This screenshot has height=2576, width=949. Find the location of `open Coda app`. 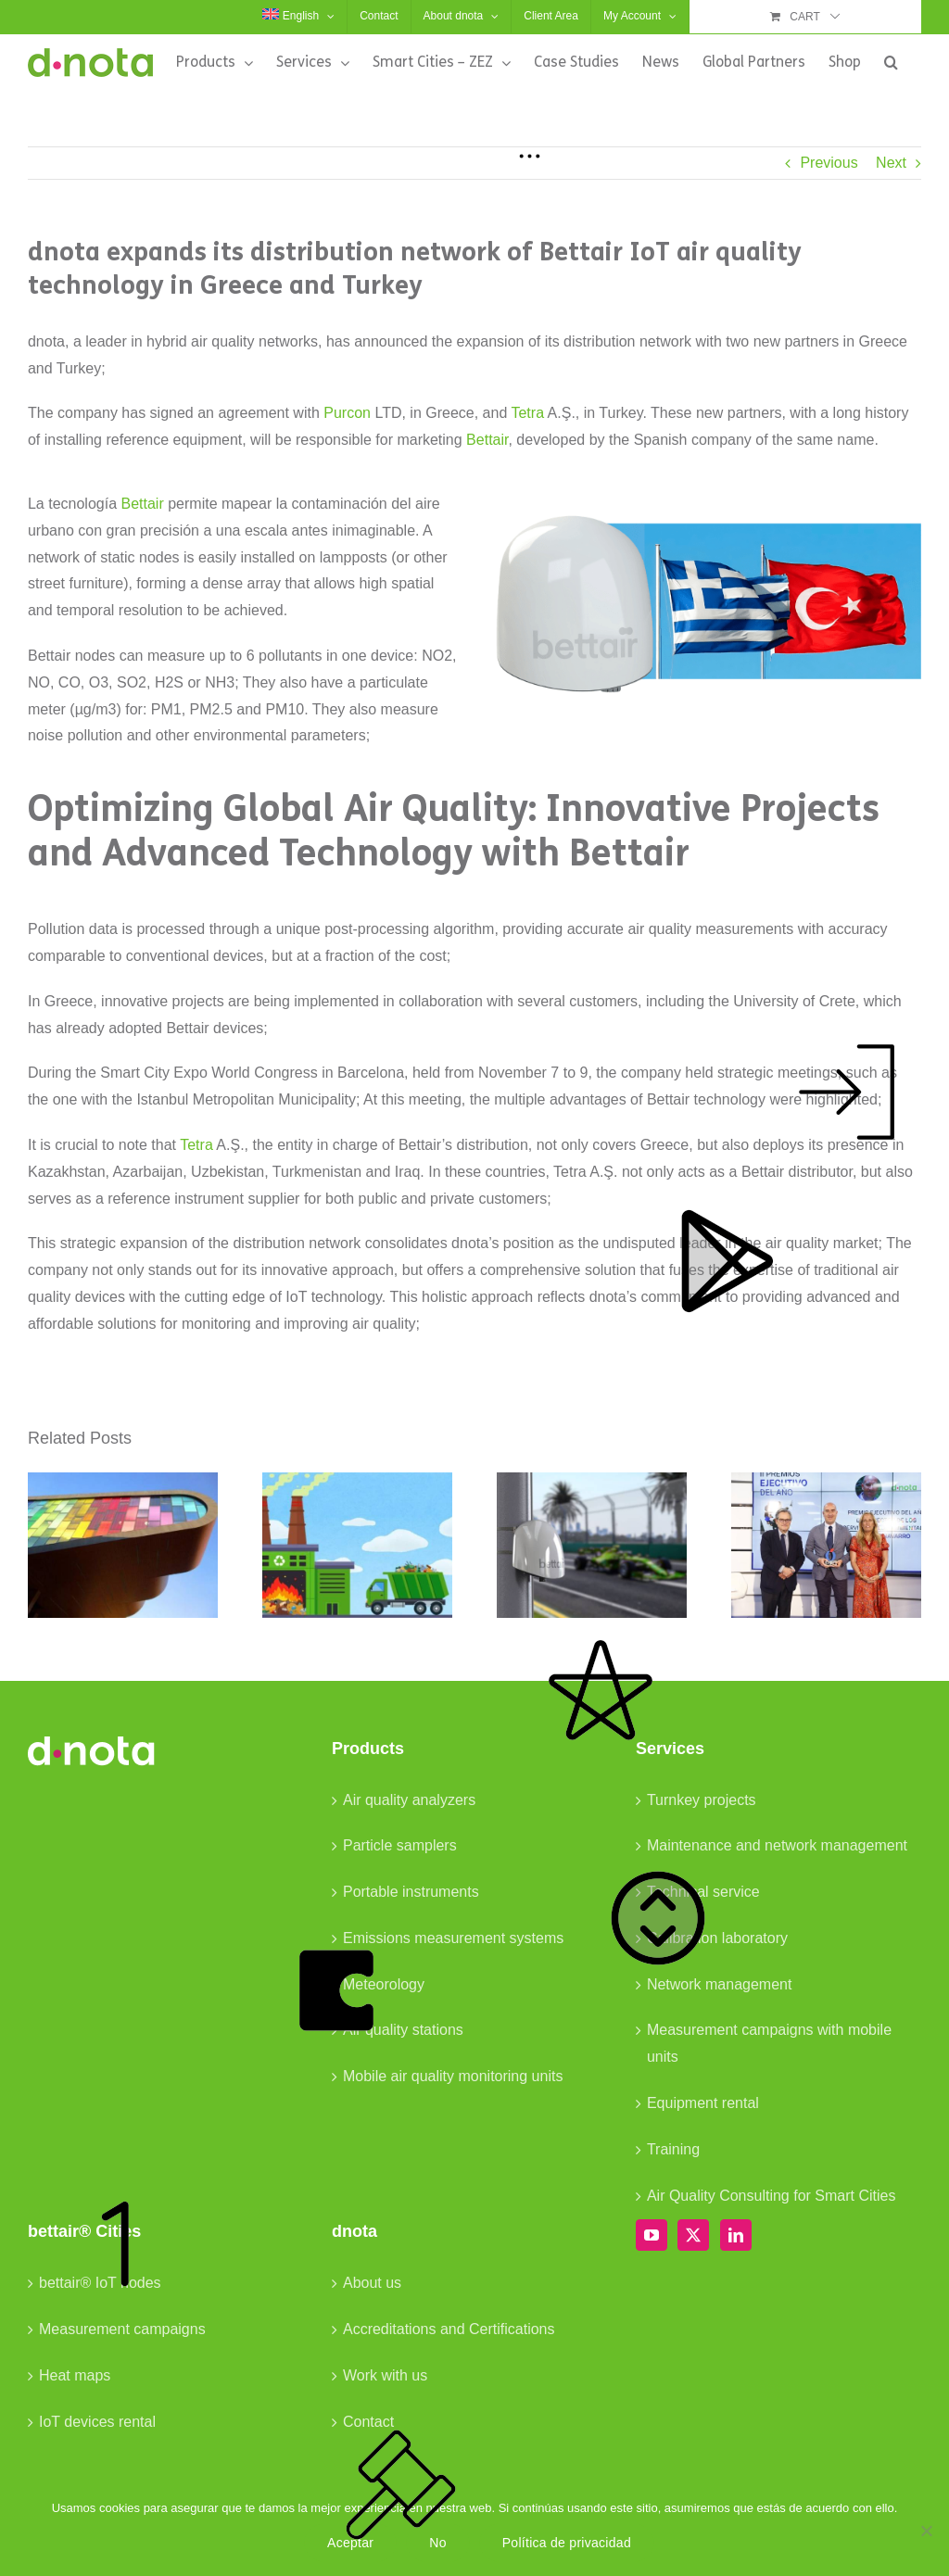

open Coda app is located at coordinates (336, 1990).